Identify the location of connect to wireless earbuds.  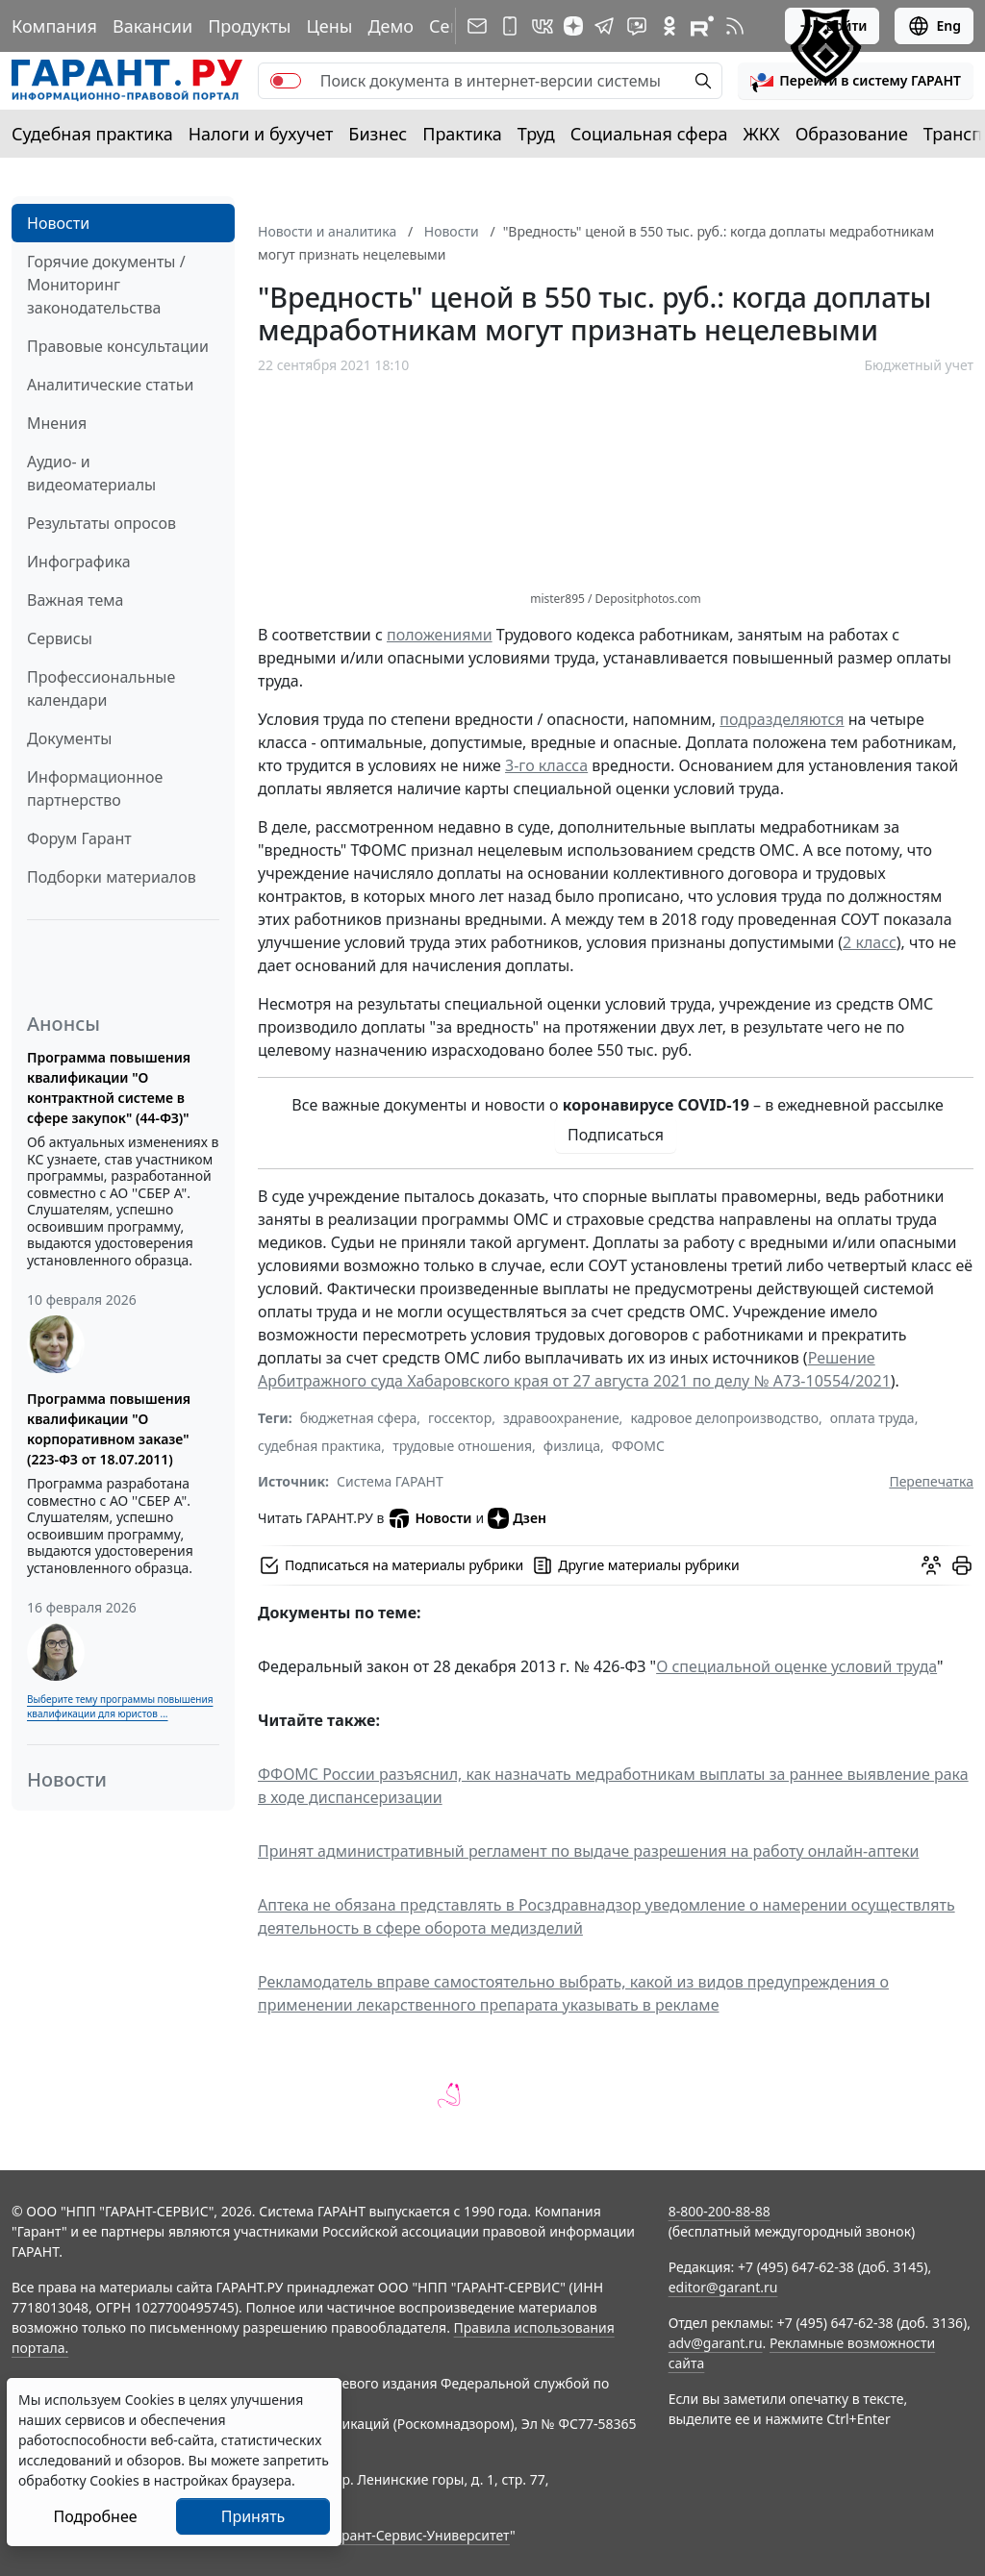
(449, 2095).